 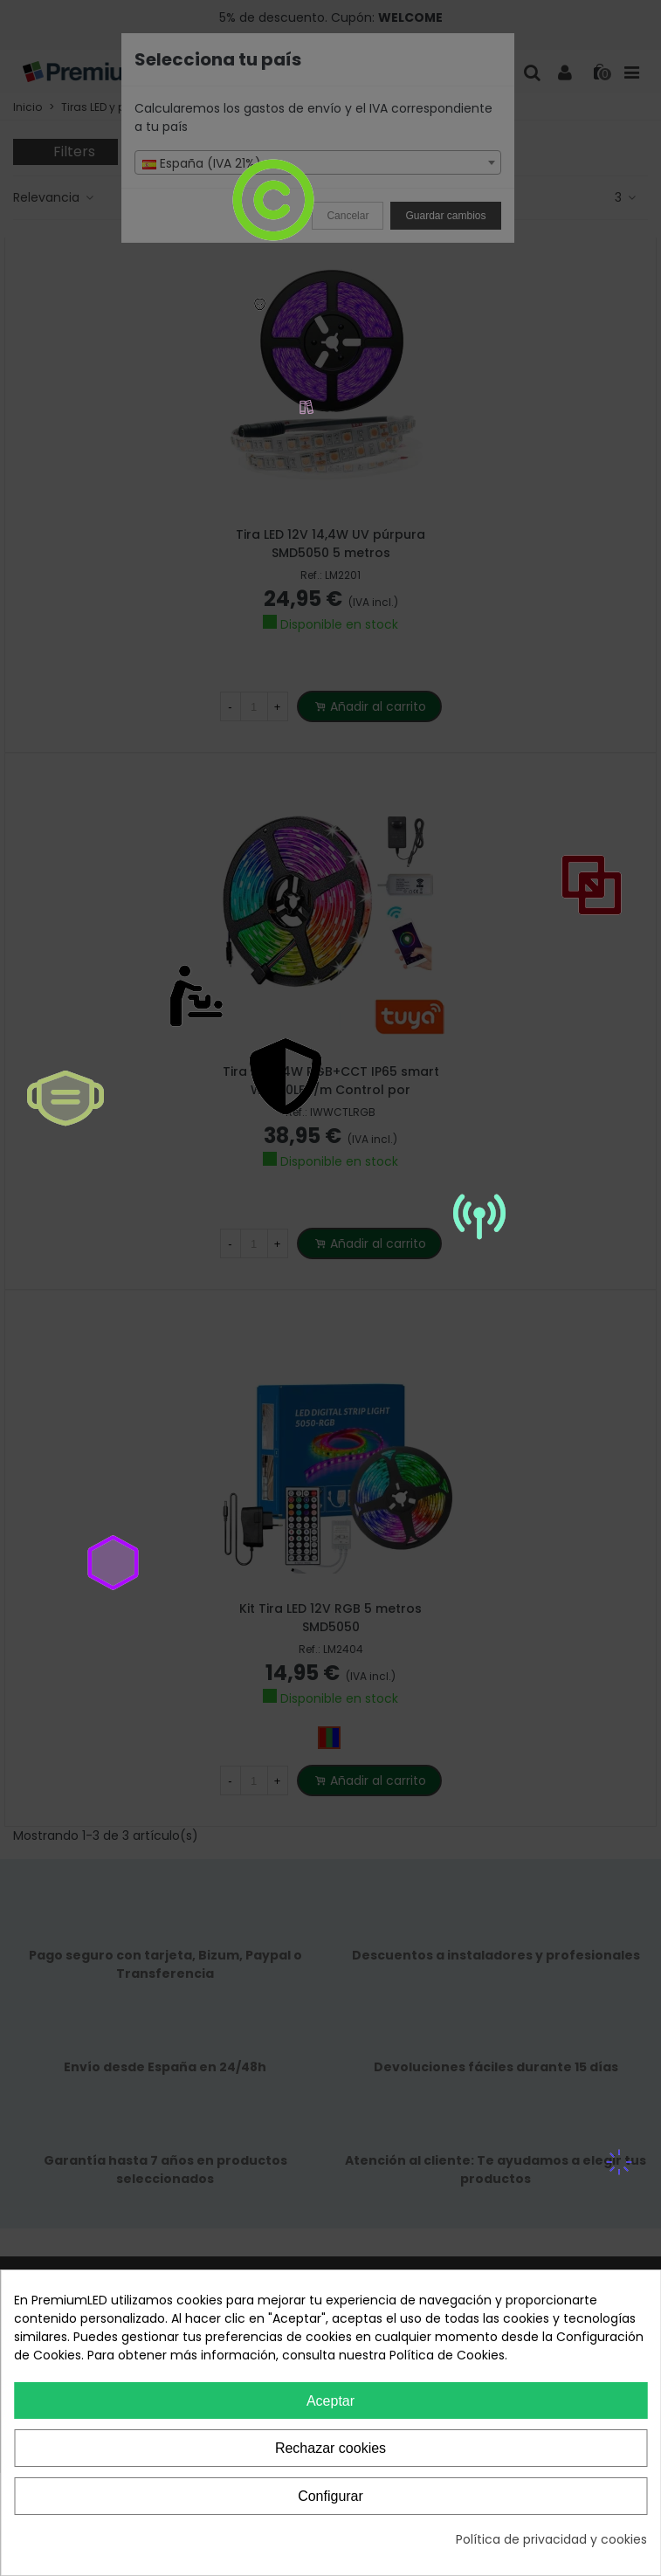 I want to click on indicates content is loading, so click(x=619, y=2162).